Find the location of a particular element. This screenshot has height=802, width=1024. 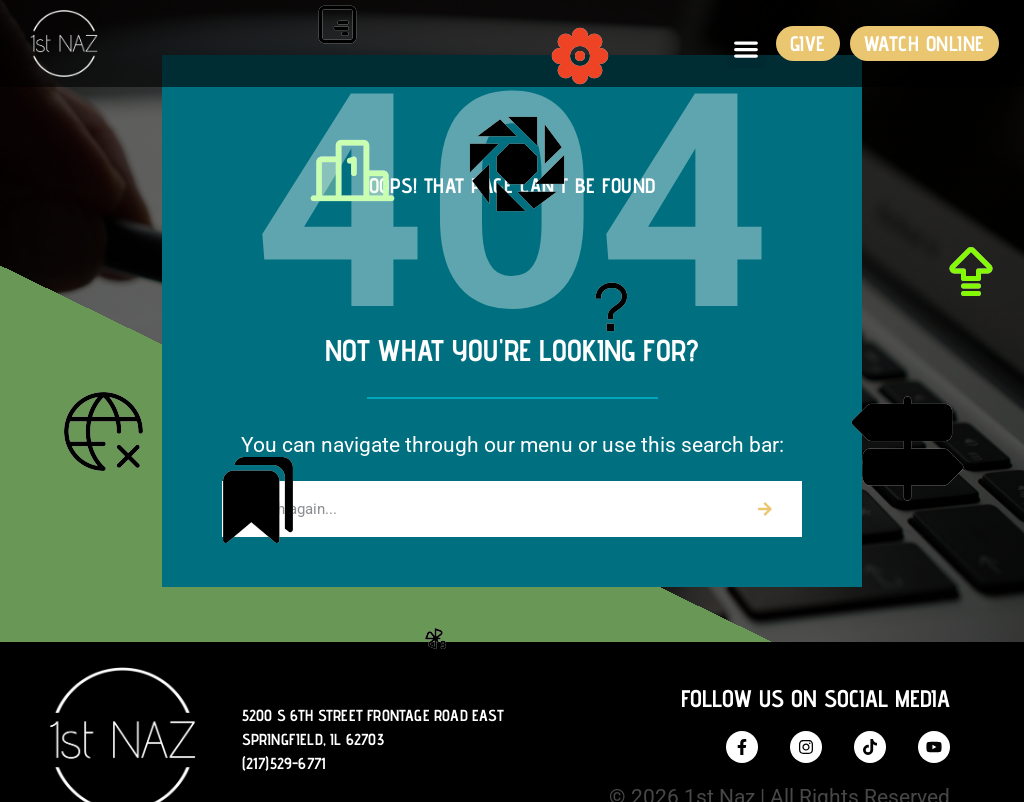

access garden or plant care features is located at coordinates (580, 56).